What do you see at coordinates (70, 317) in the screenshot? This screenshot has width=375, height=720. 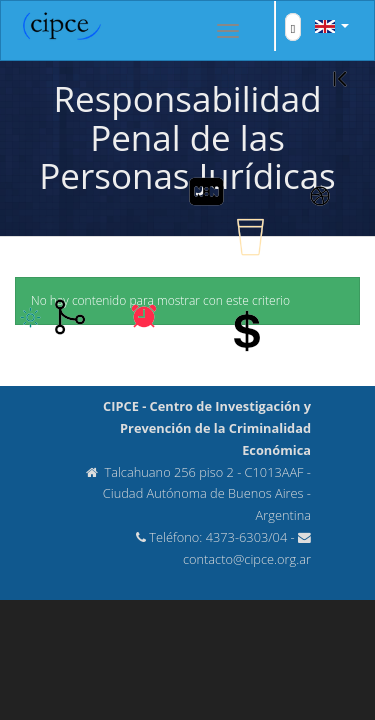 I see `merge branches in version control` at bounding box center [70, 317].